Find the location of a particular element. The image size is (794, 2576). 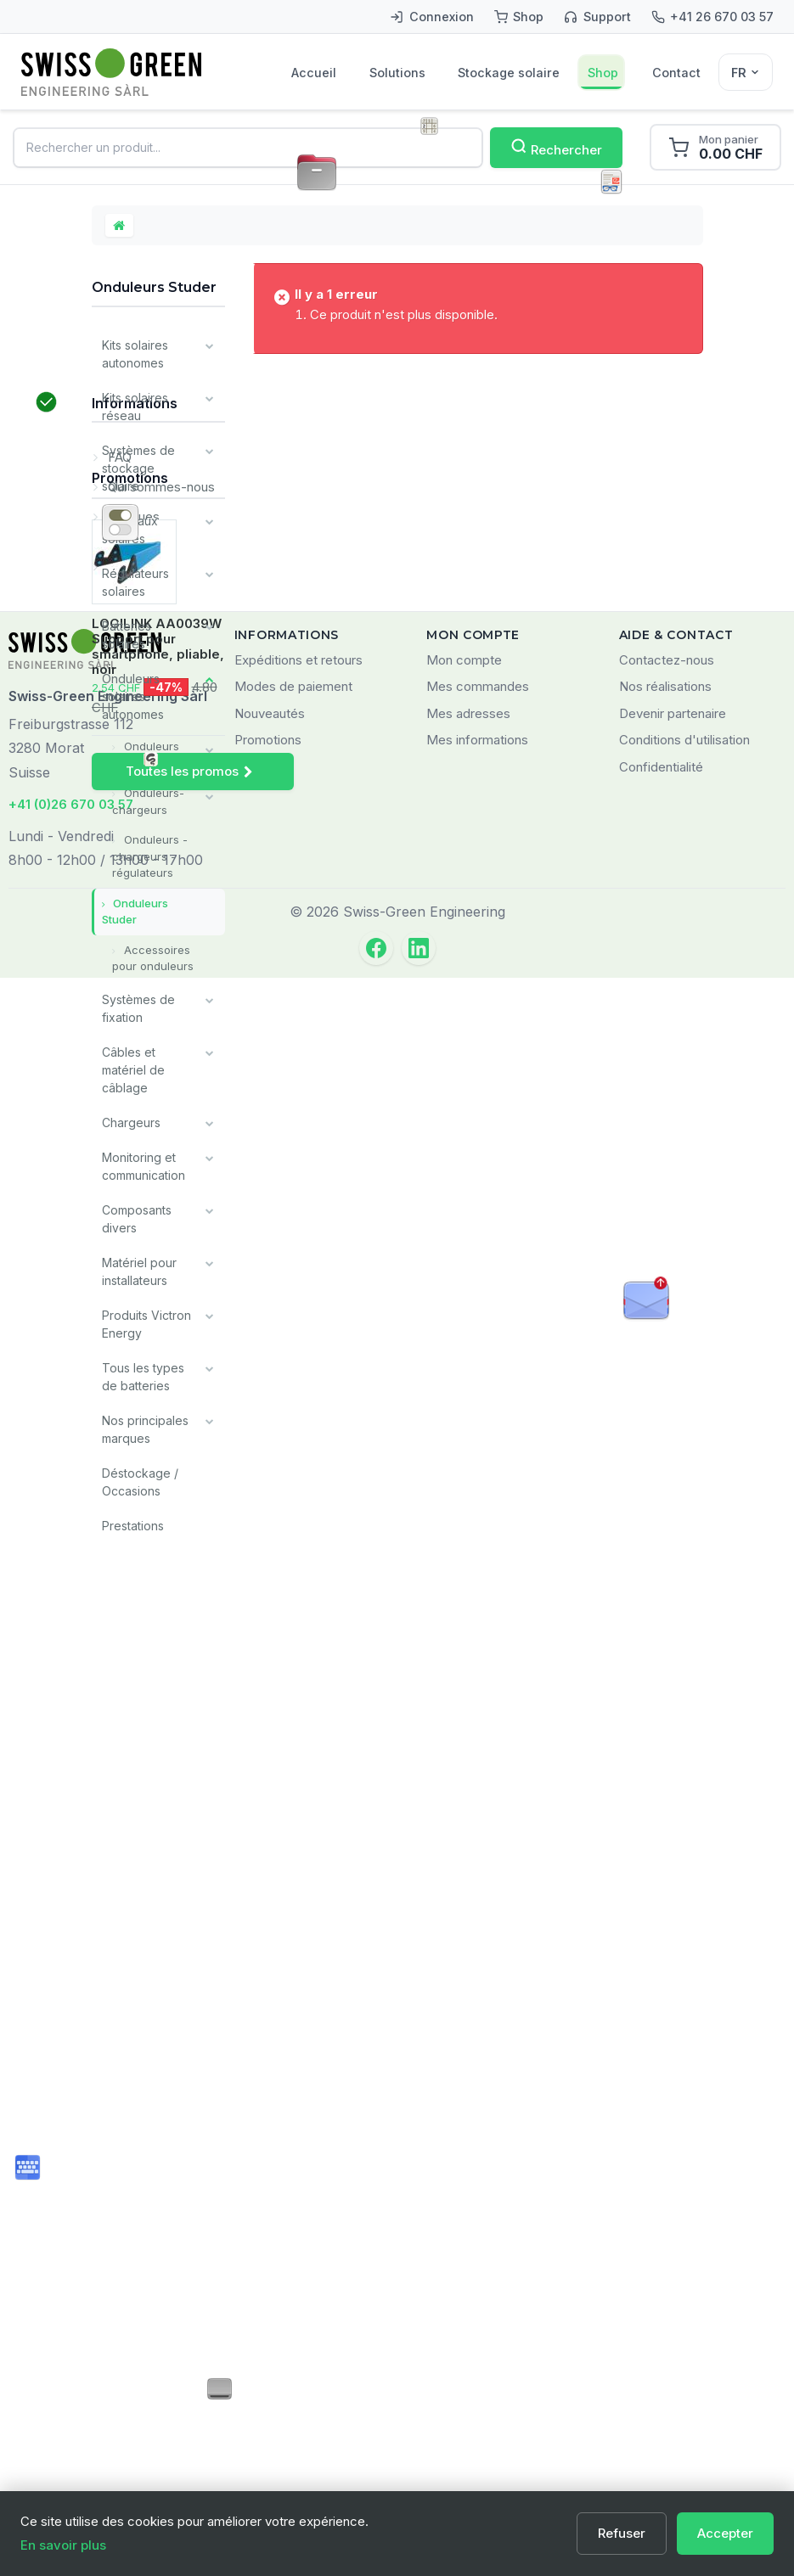

open the nautilus file manager is located at coordinates (317, 172).